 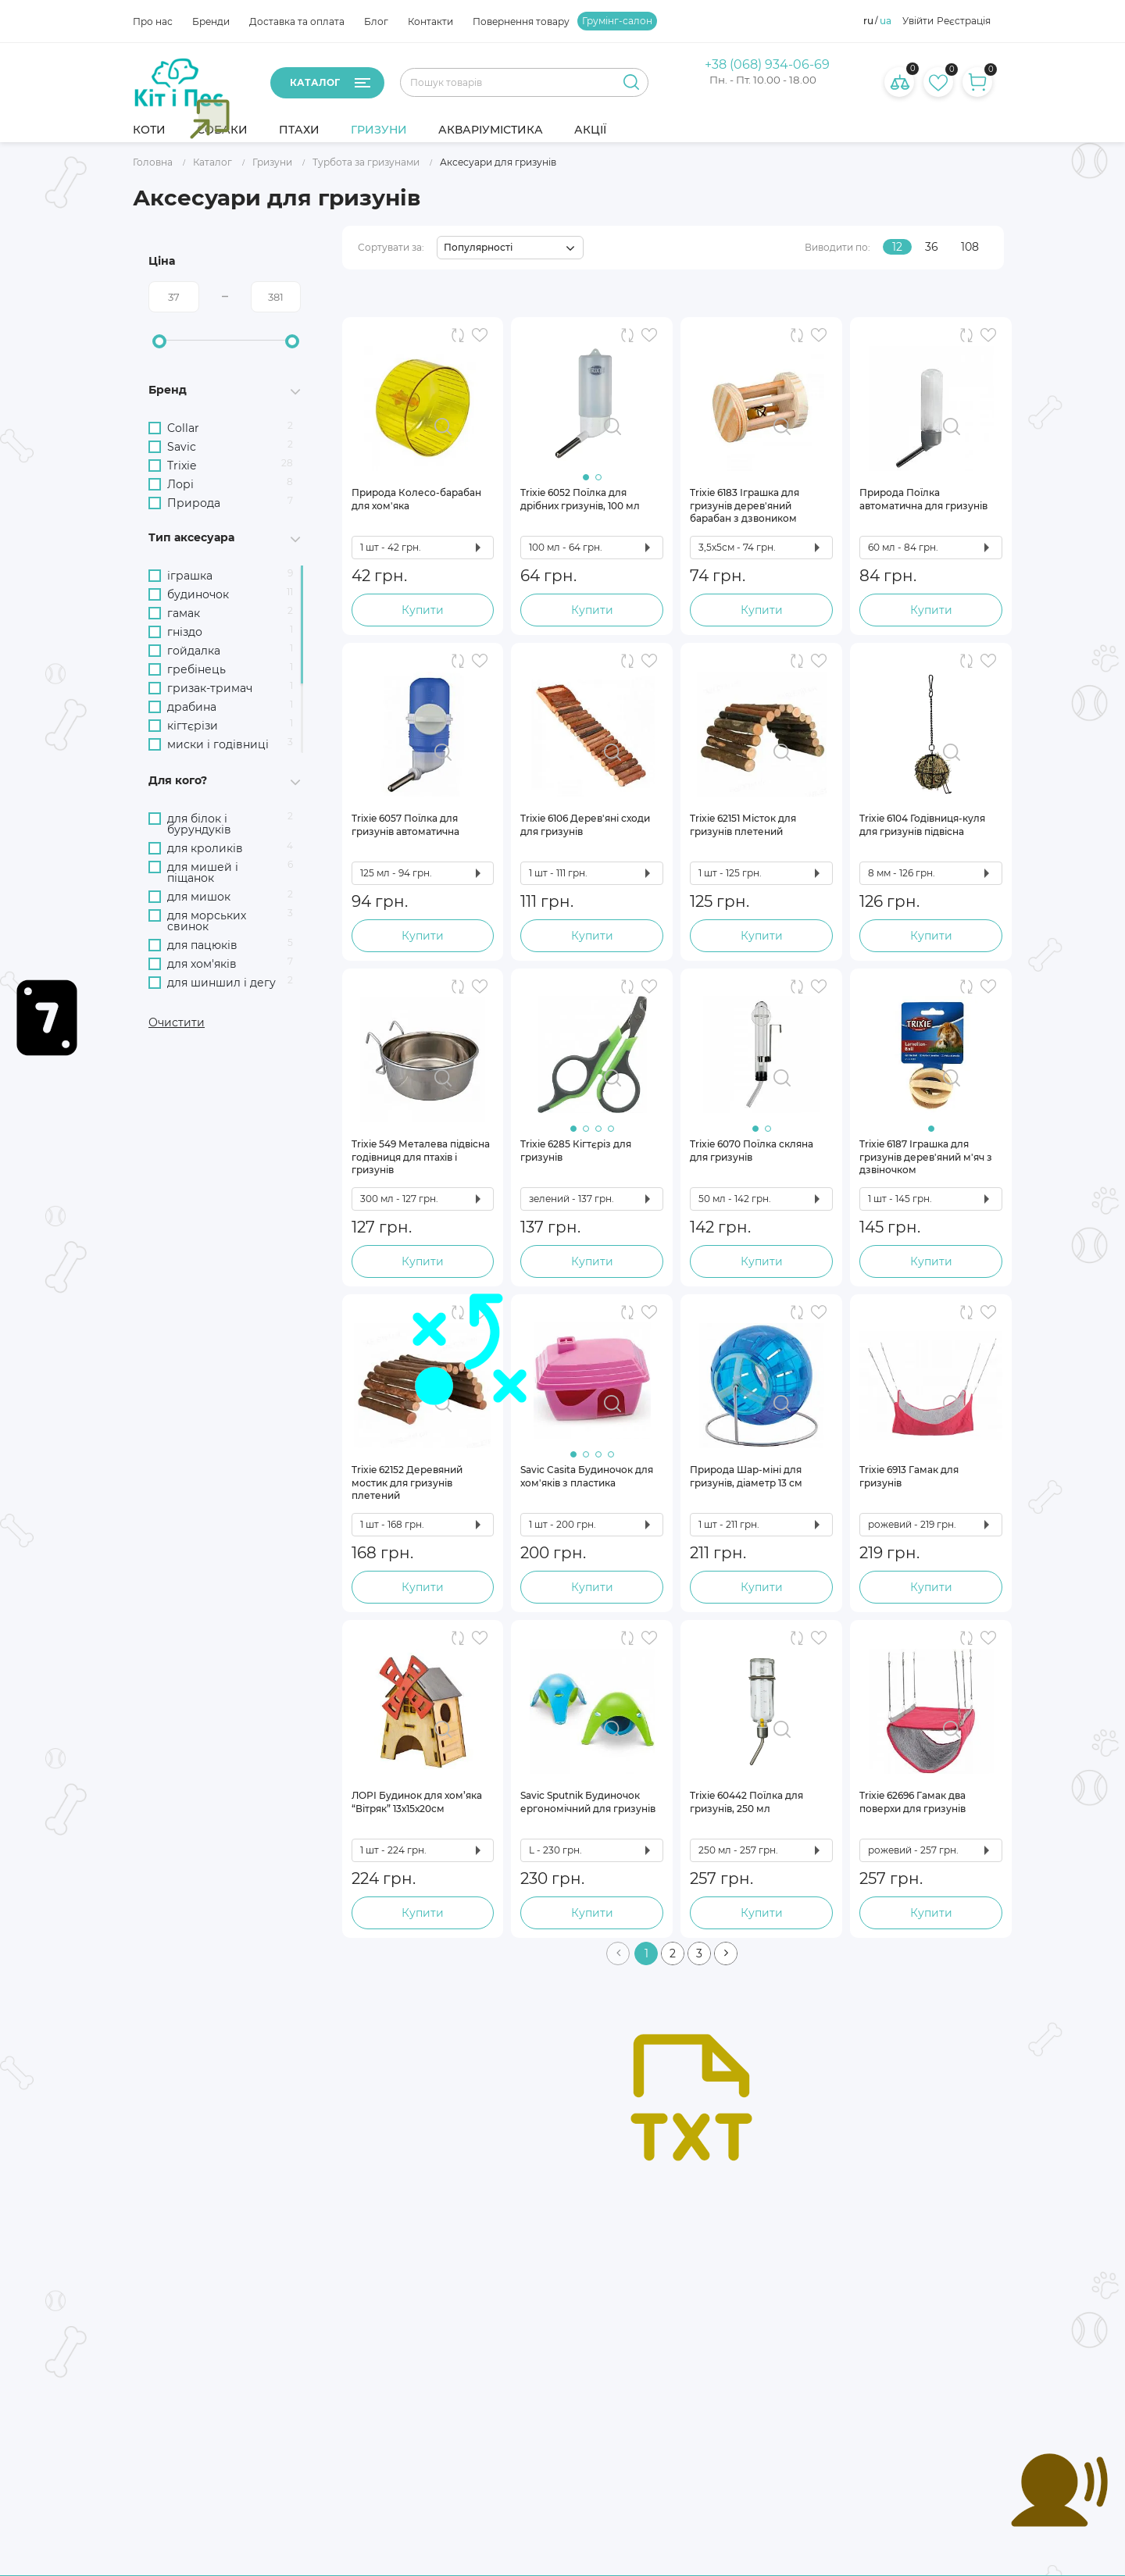 What do you see at coordinates (465, 1350) in the screenshot?
I see `view game plan or strategy options` at bounding box center [465, 1350].